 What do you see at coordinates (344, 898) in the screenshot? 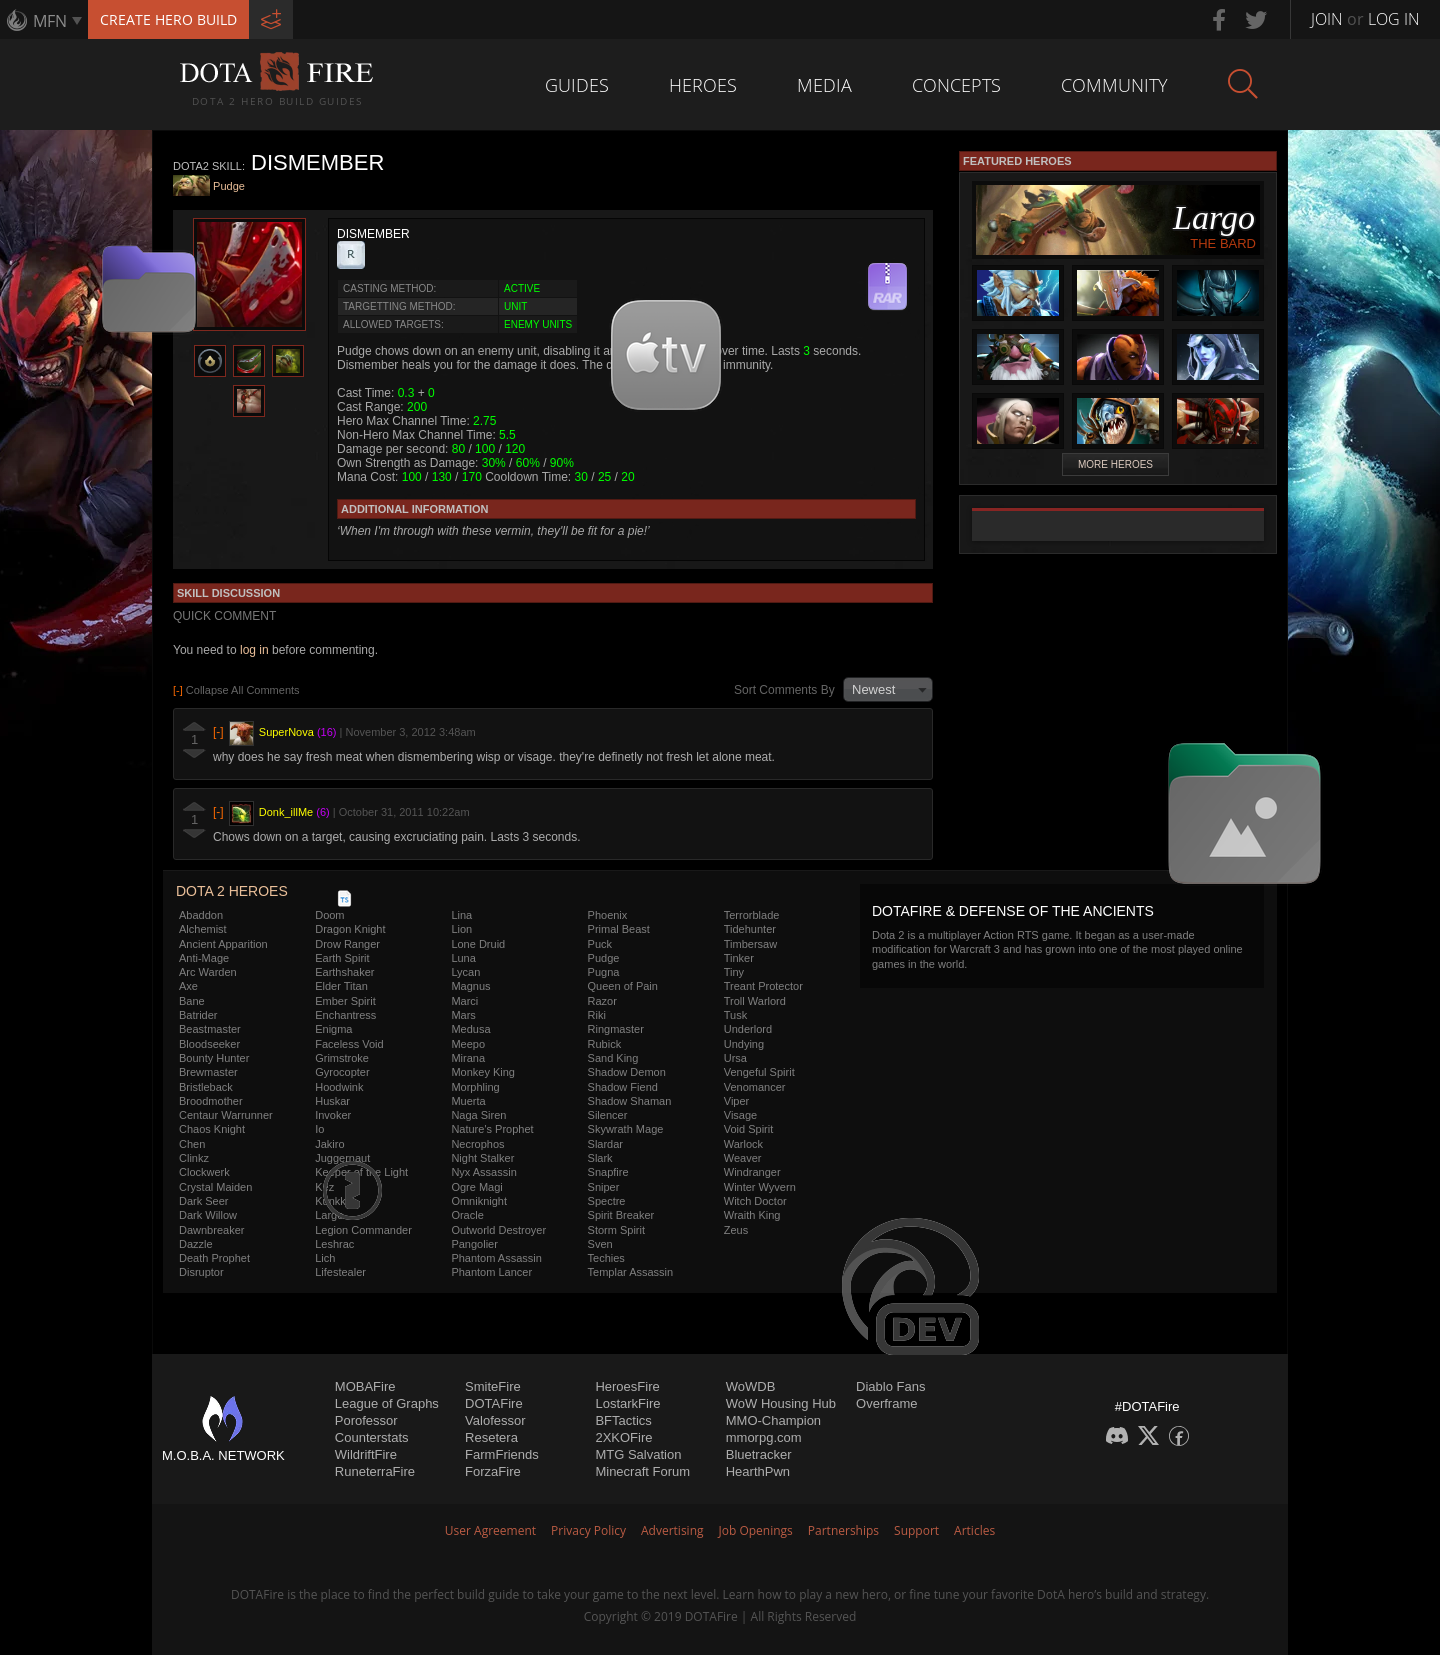
I see `indicates a typescript source file` at bounding box center [344, 898].